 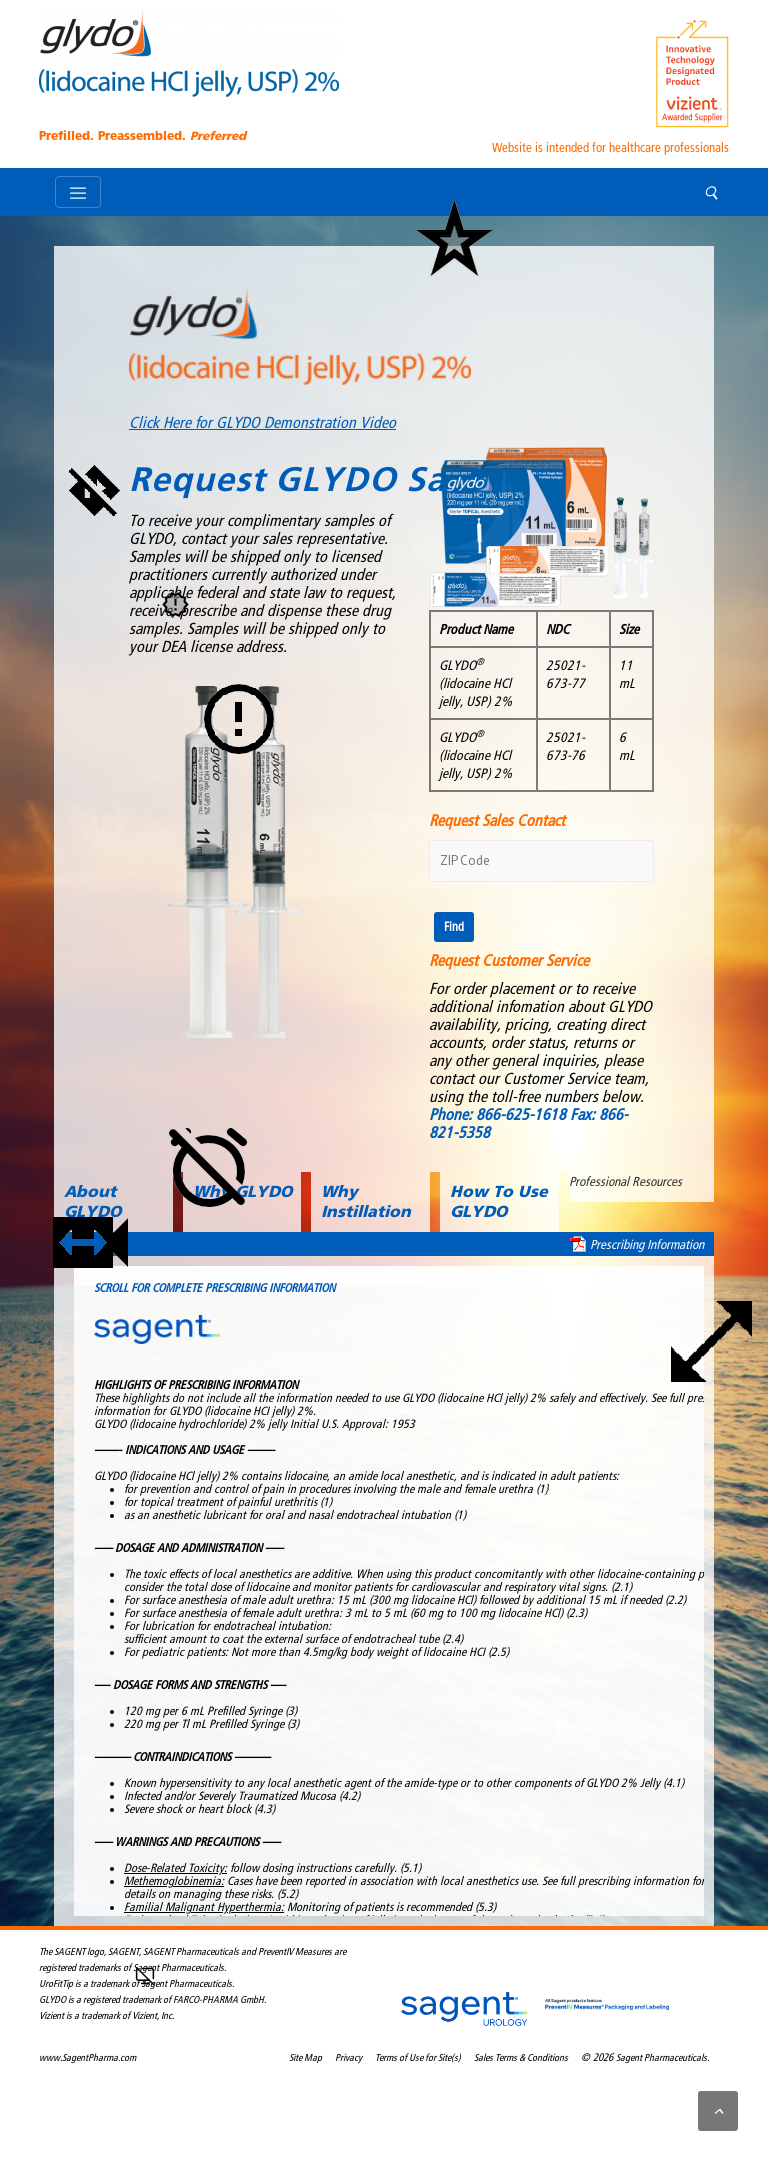 What do you see at coordinates (711, 1341) in the screenshot?
I see `expand to full screen` at bounding box center [711, 1341].